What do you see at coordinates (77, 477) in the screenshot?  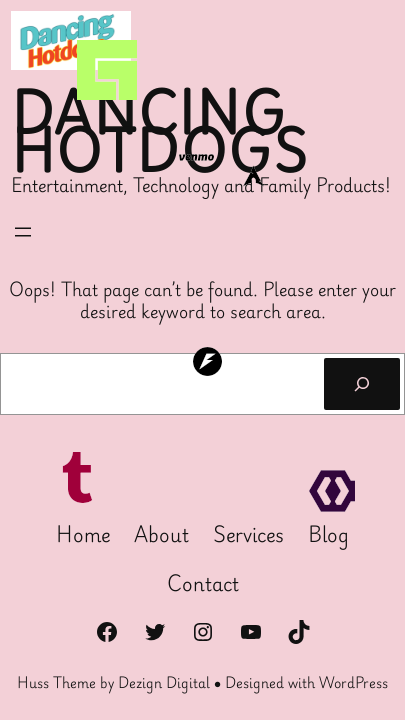 I see `open Tumblr app` at bounding box center [77, 477].